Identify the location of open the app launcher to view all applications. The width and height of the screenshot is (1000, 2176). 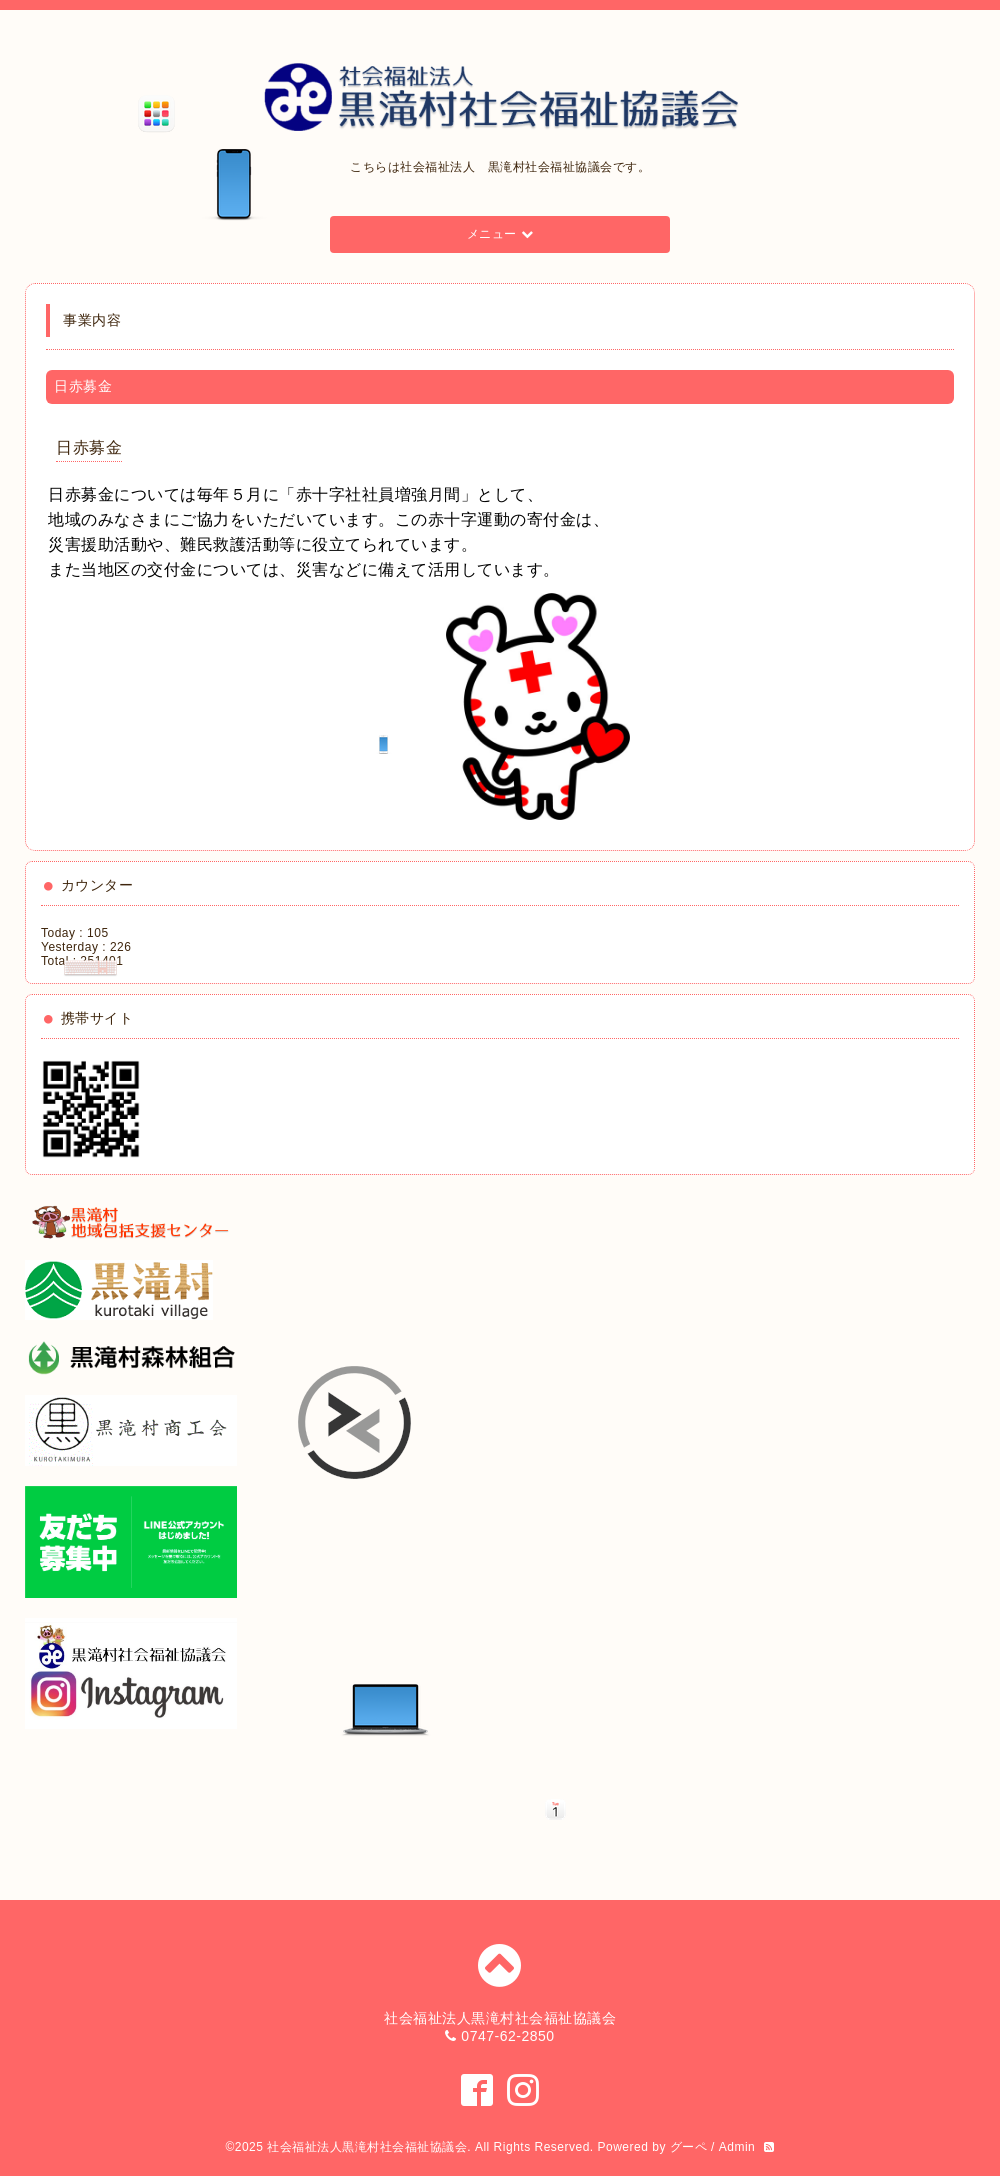
(156, 113).